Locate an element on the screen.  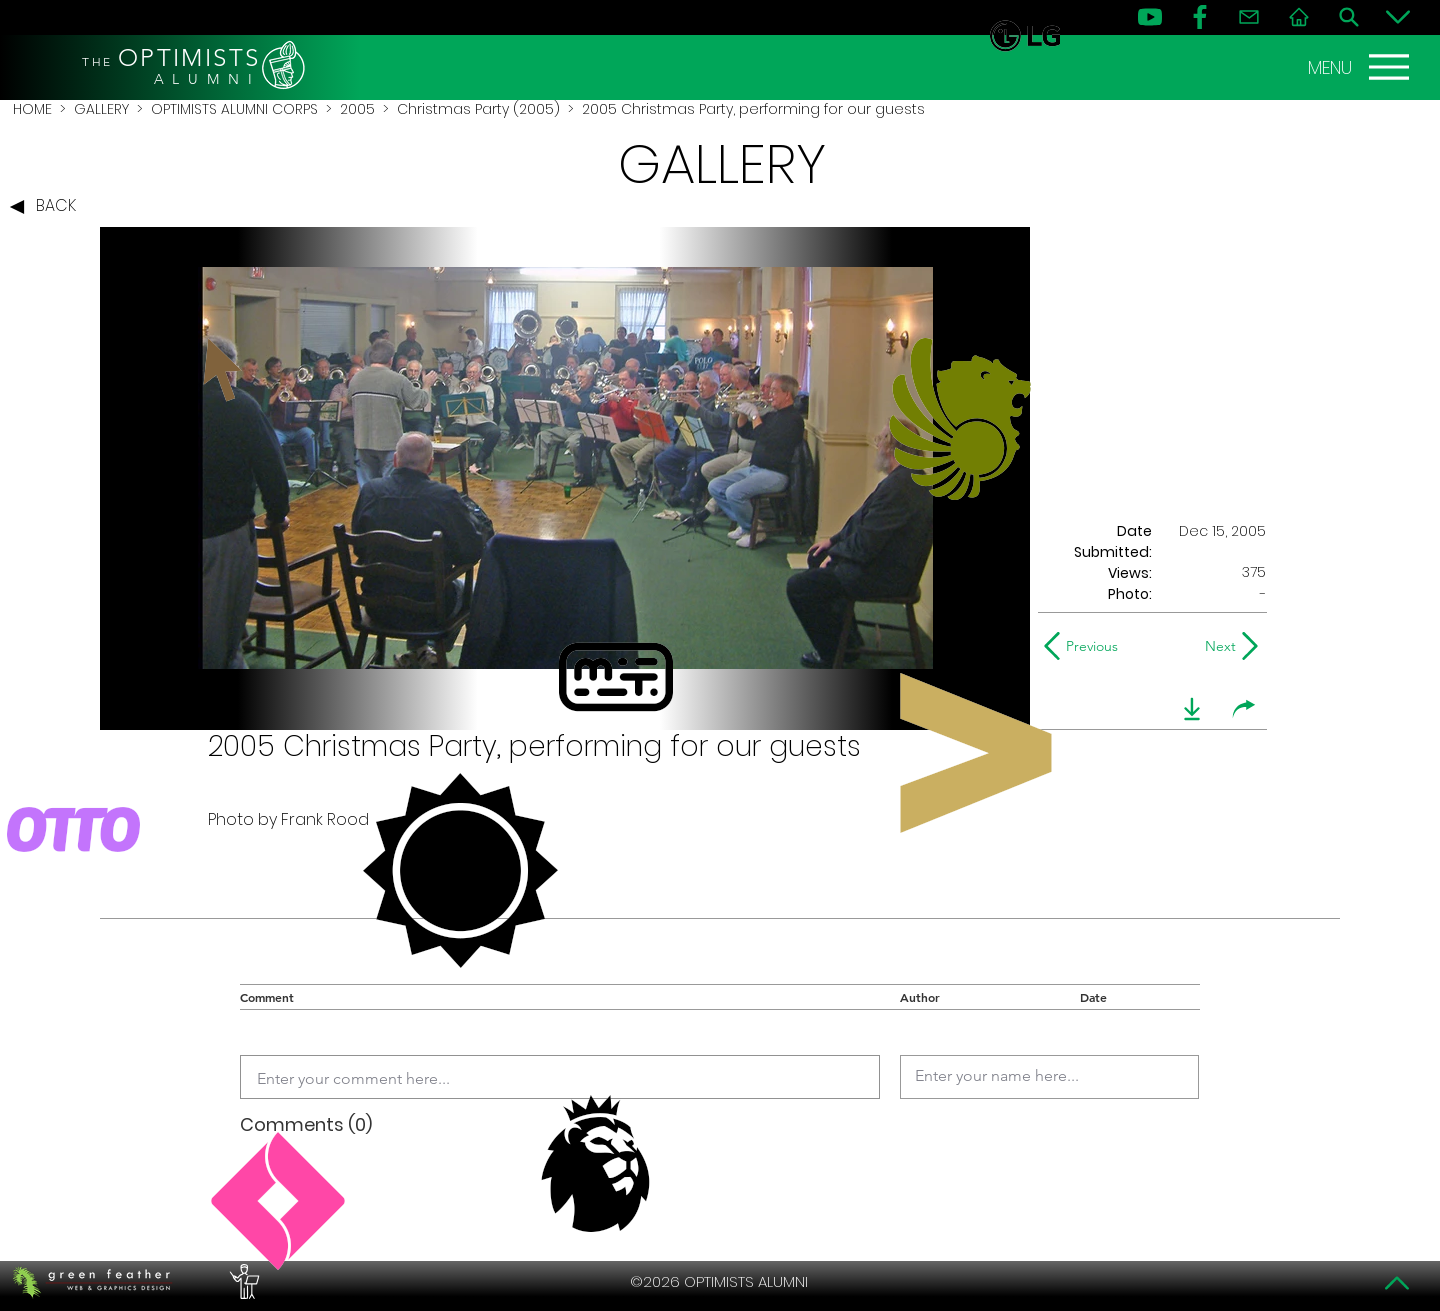
cursor app logo is located at coordinates (219, 370).